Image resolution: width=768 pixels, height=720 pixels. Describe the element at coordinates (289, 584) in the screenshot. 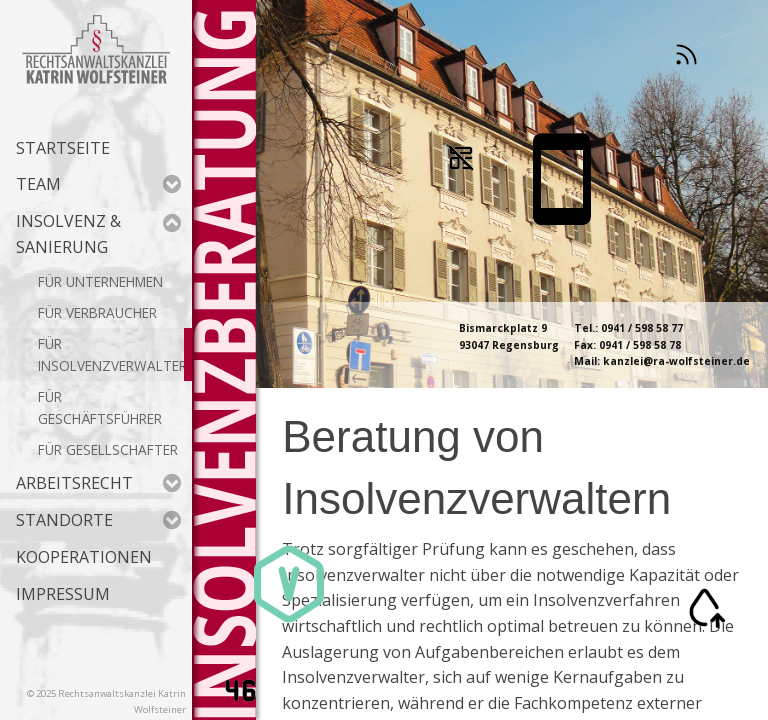

I see `version indicator or version number badge` at that location.